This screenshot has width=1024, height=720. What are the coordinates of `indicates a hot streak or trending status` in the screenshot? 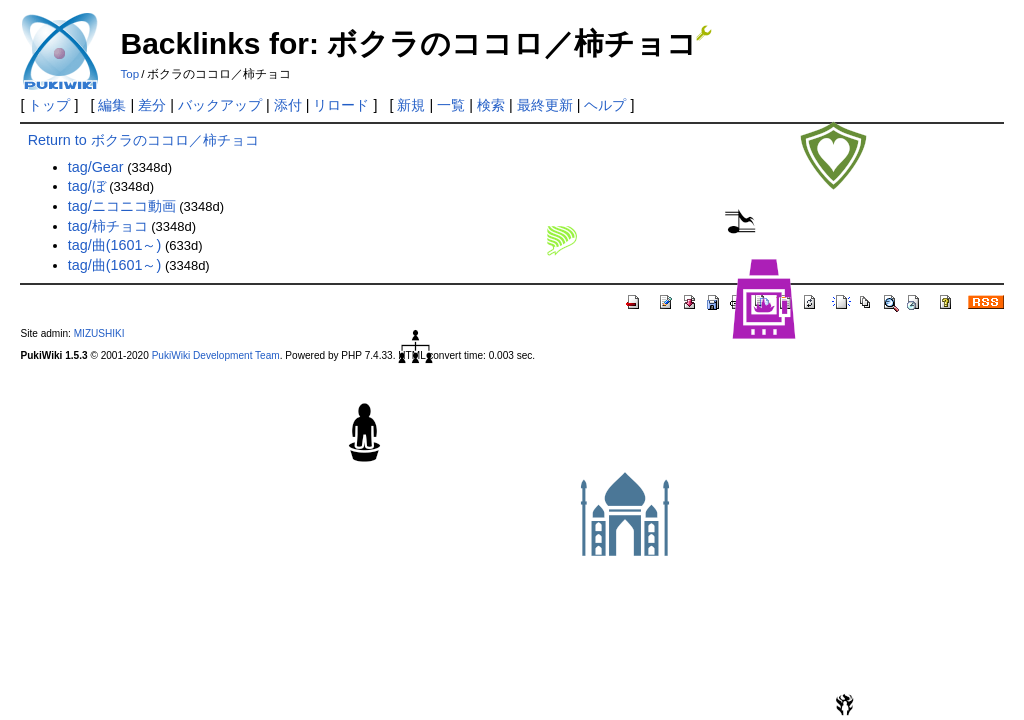 It's located at (844, 704).